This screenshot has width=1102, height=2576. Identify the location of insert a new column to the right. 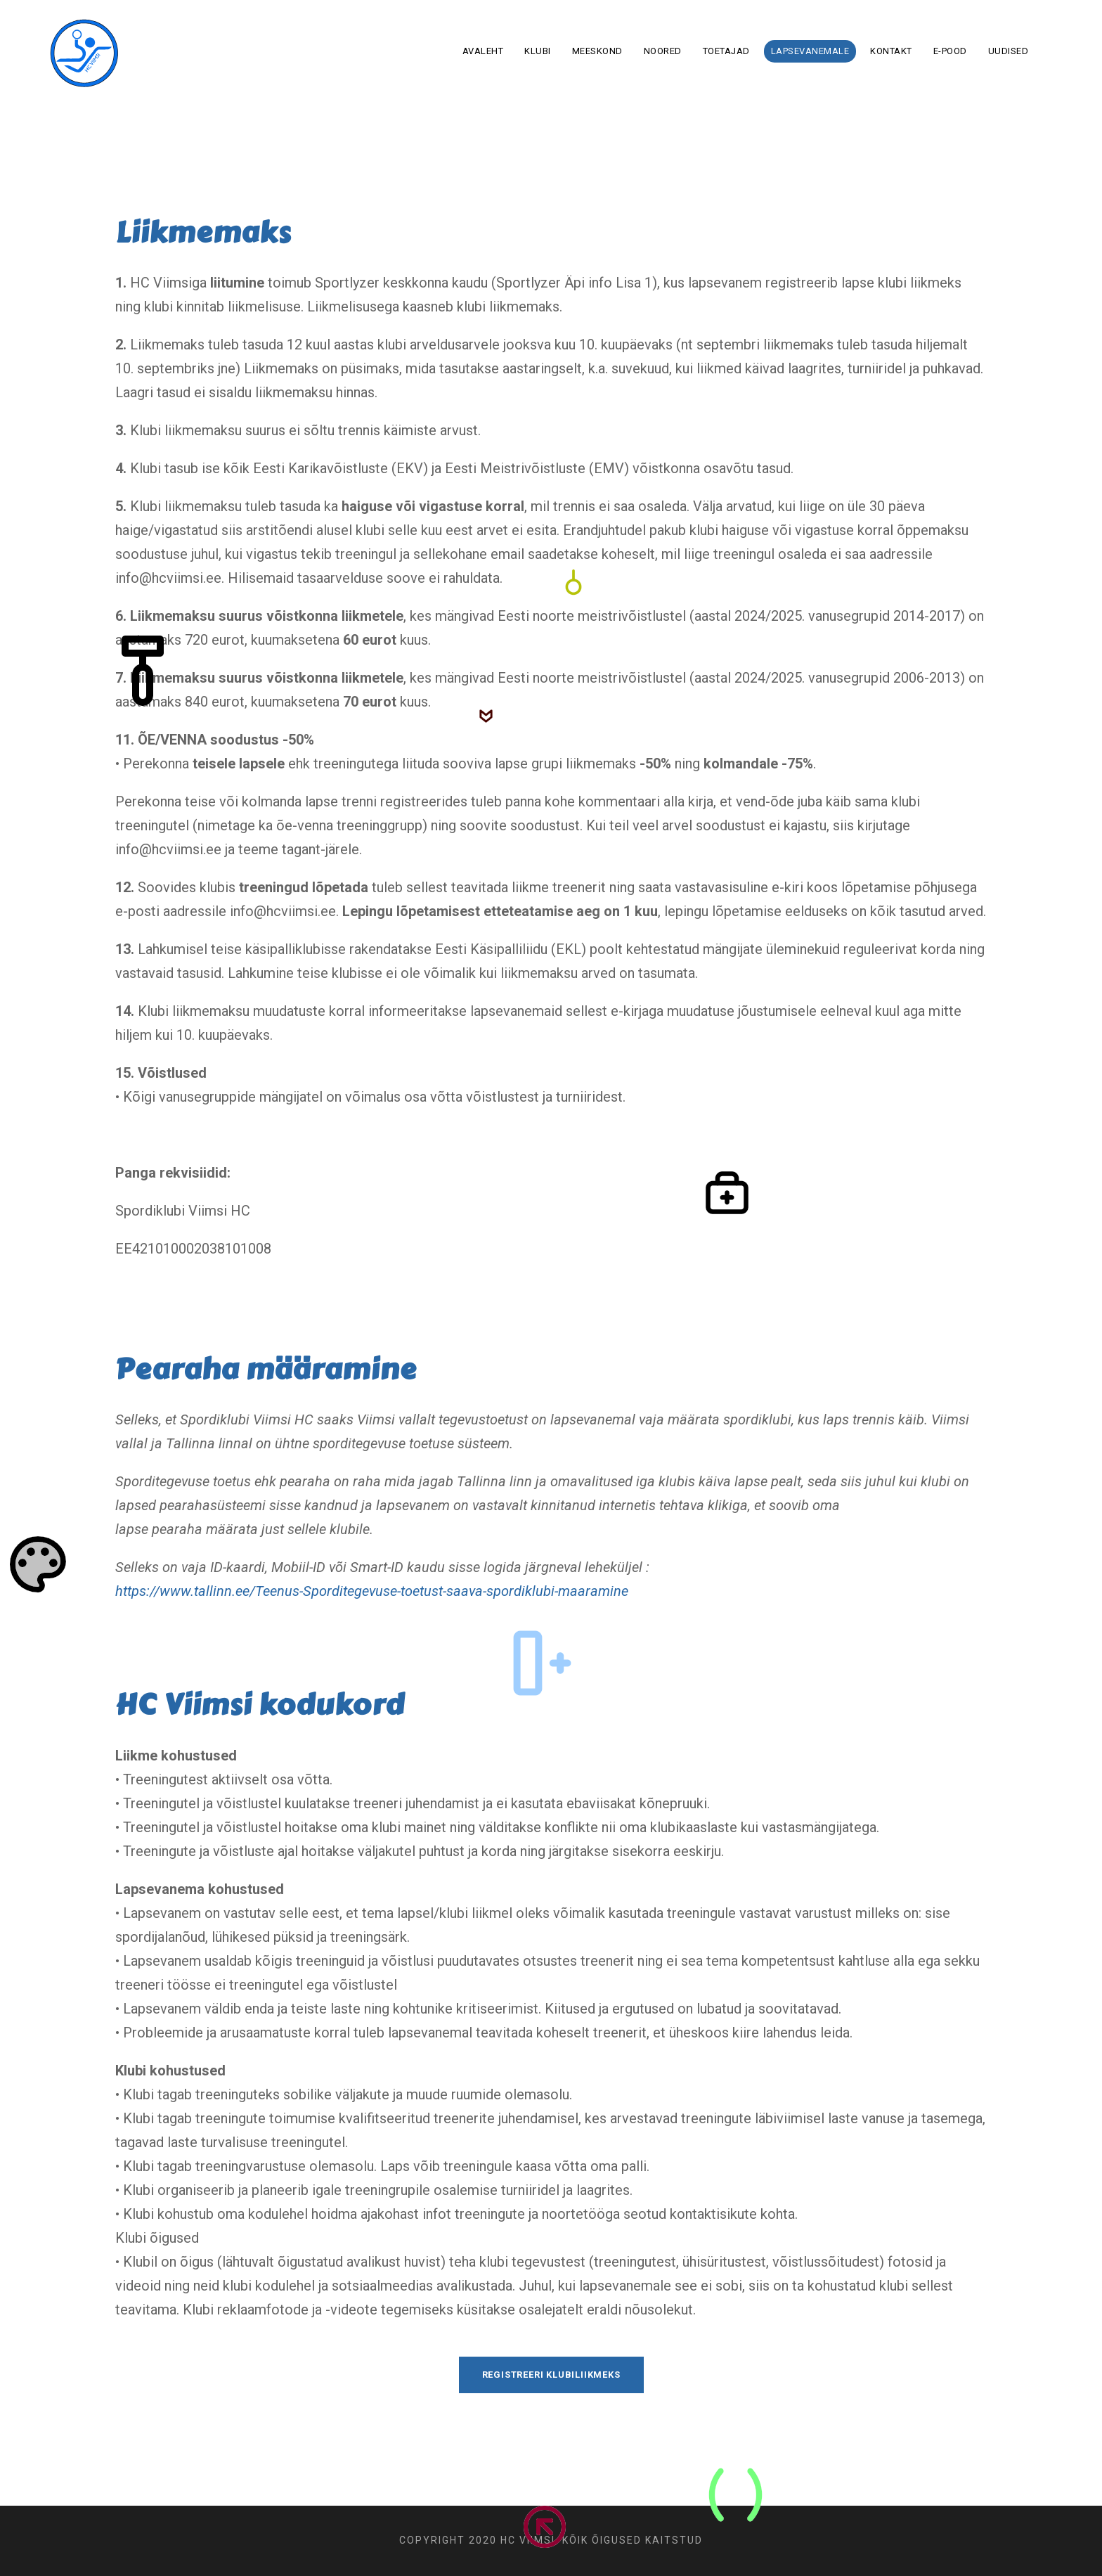
(542, 1663).